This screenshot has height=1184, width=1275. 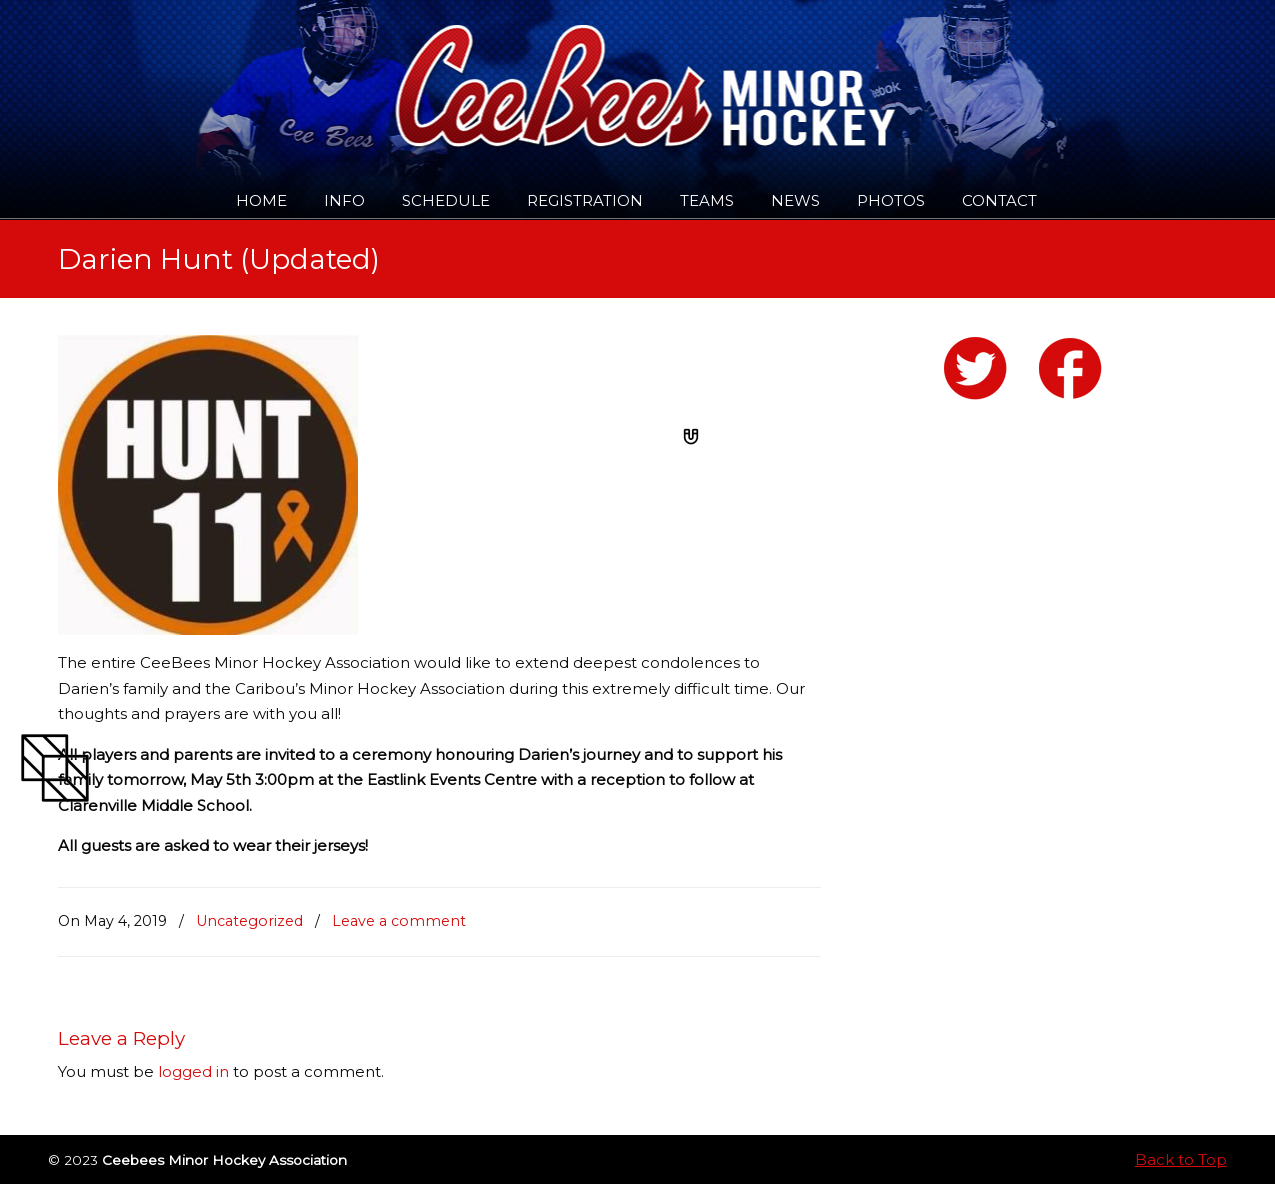 What do you see at coordinates (55, 768) in the screenshot?
I see `exclude overlapping areas in shape editing` at bounding box center [55, 768].